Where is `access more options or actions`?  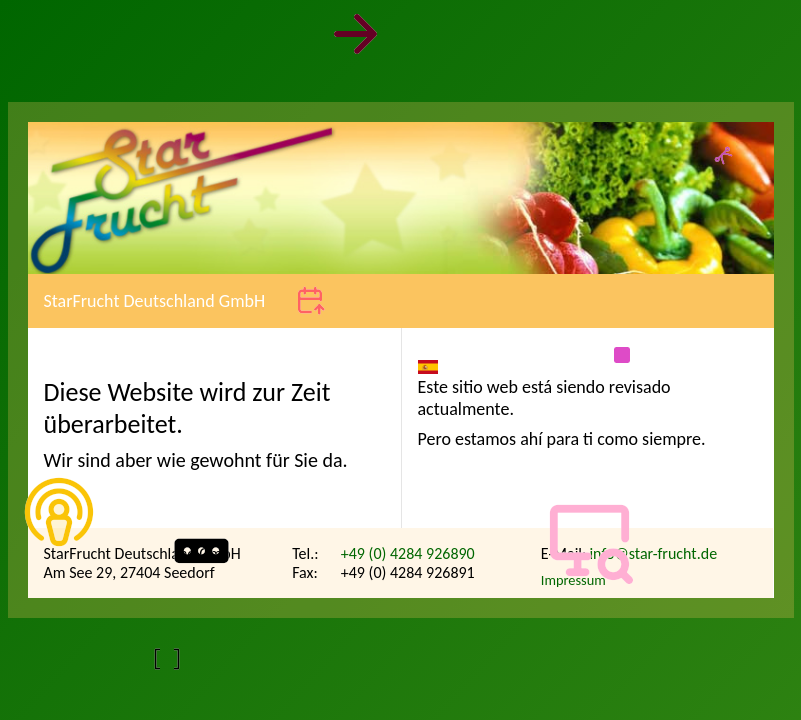 access more options or actions is located at coordinates (201, 549).